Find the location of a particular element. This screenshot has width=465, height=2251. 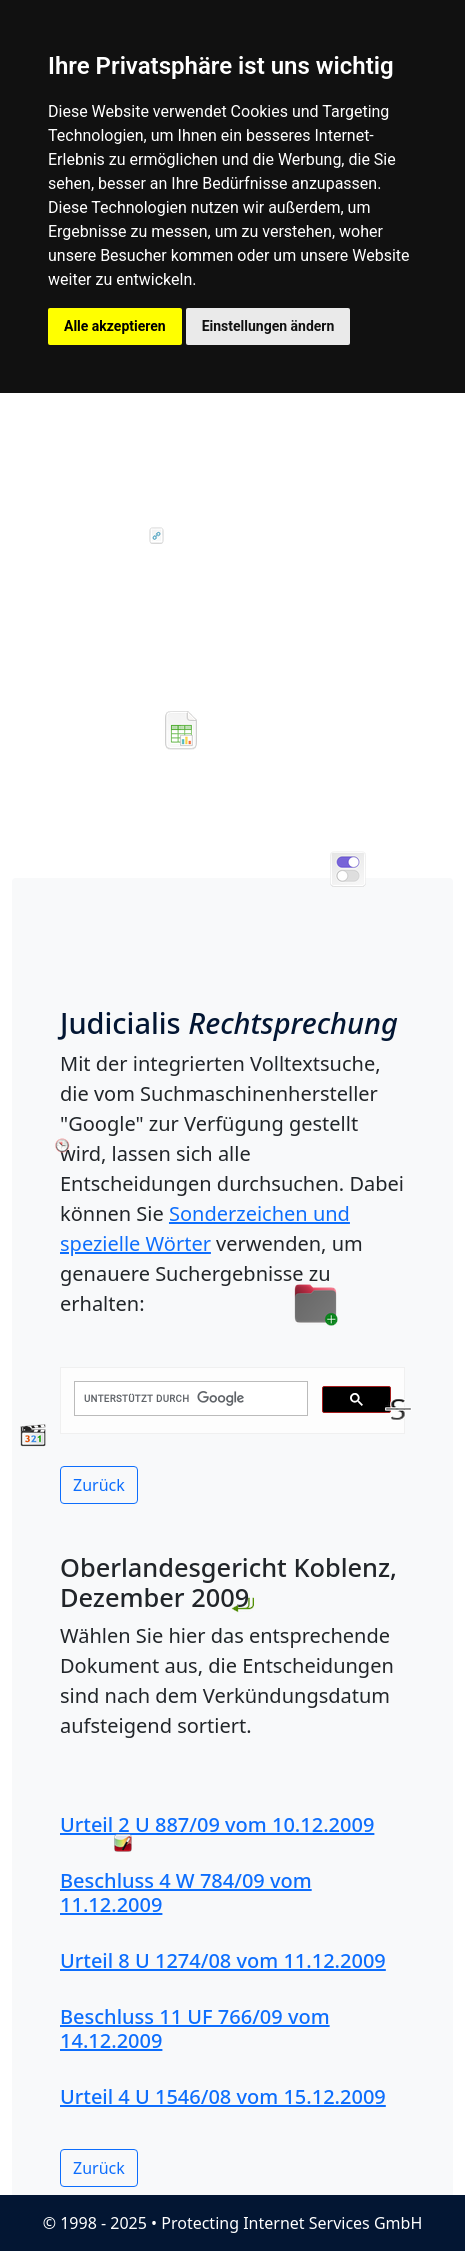

apply strikethrough formatting to selected text is located at coordinates (398, 1409).